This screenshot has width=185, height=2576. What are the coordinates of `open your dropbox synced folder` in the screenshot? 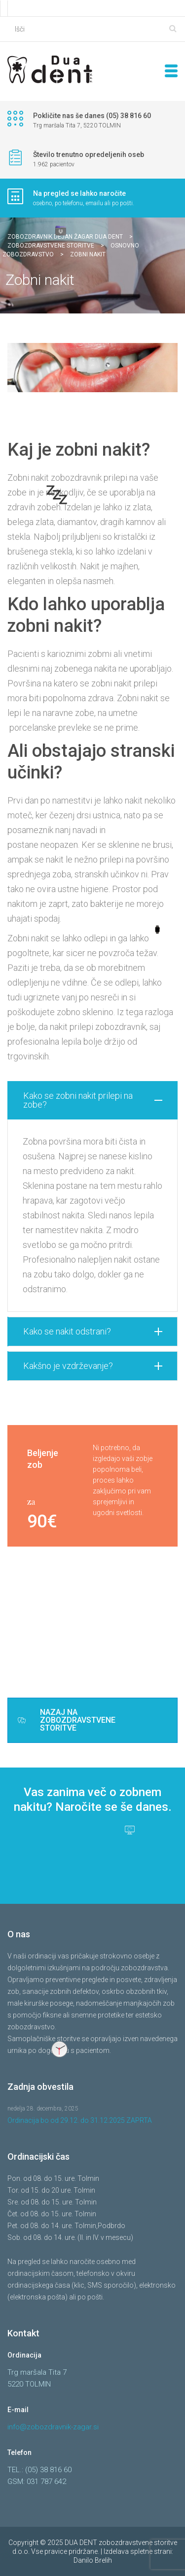 It's located at (61, 230).